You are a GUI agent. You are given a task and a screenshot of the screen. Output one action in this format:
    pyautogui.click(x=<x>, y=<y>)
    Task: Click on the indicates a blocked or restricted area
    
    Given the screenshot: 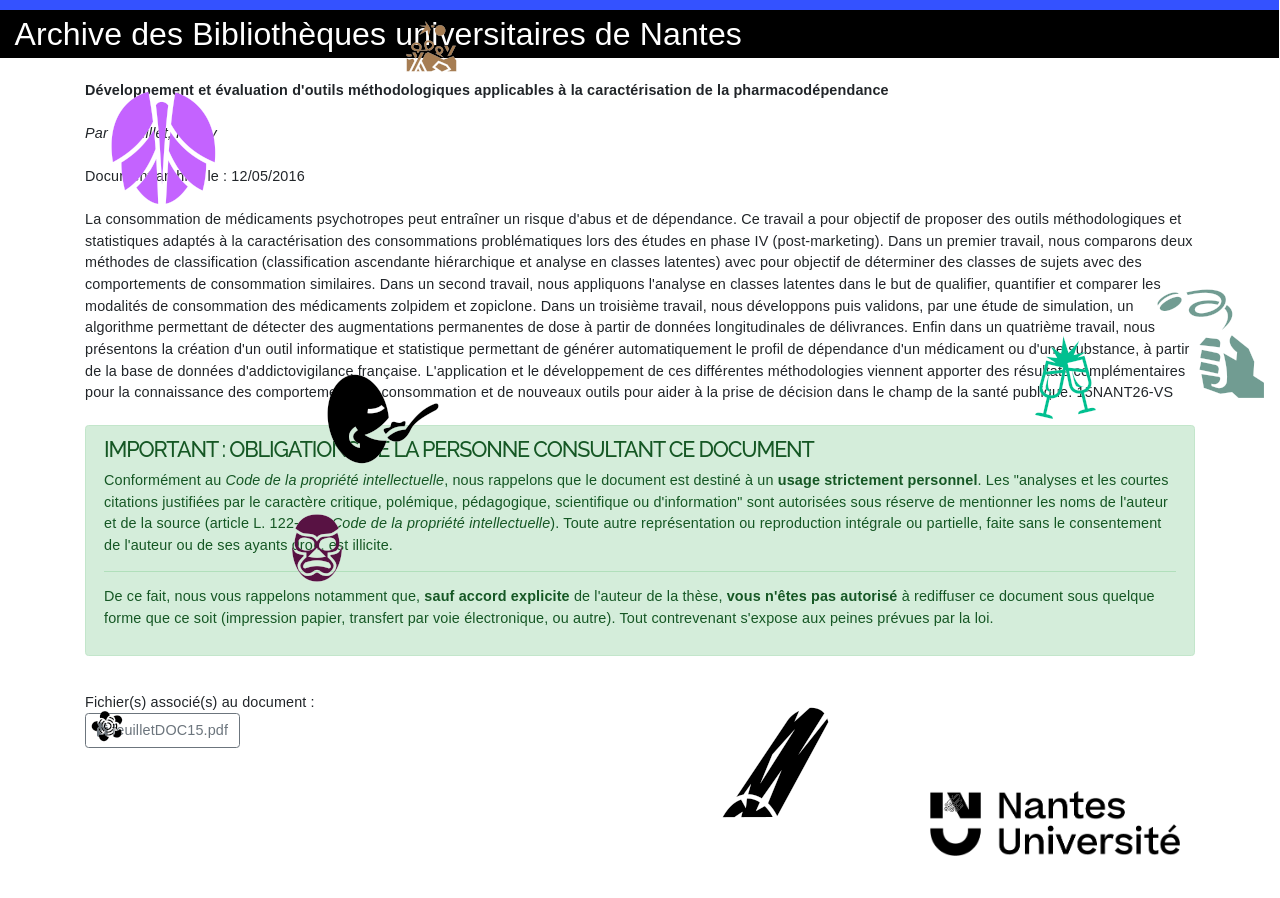 What is the action you would take?
    pyautogui.click(x=431, y=46)
    